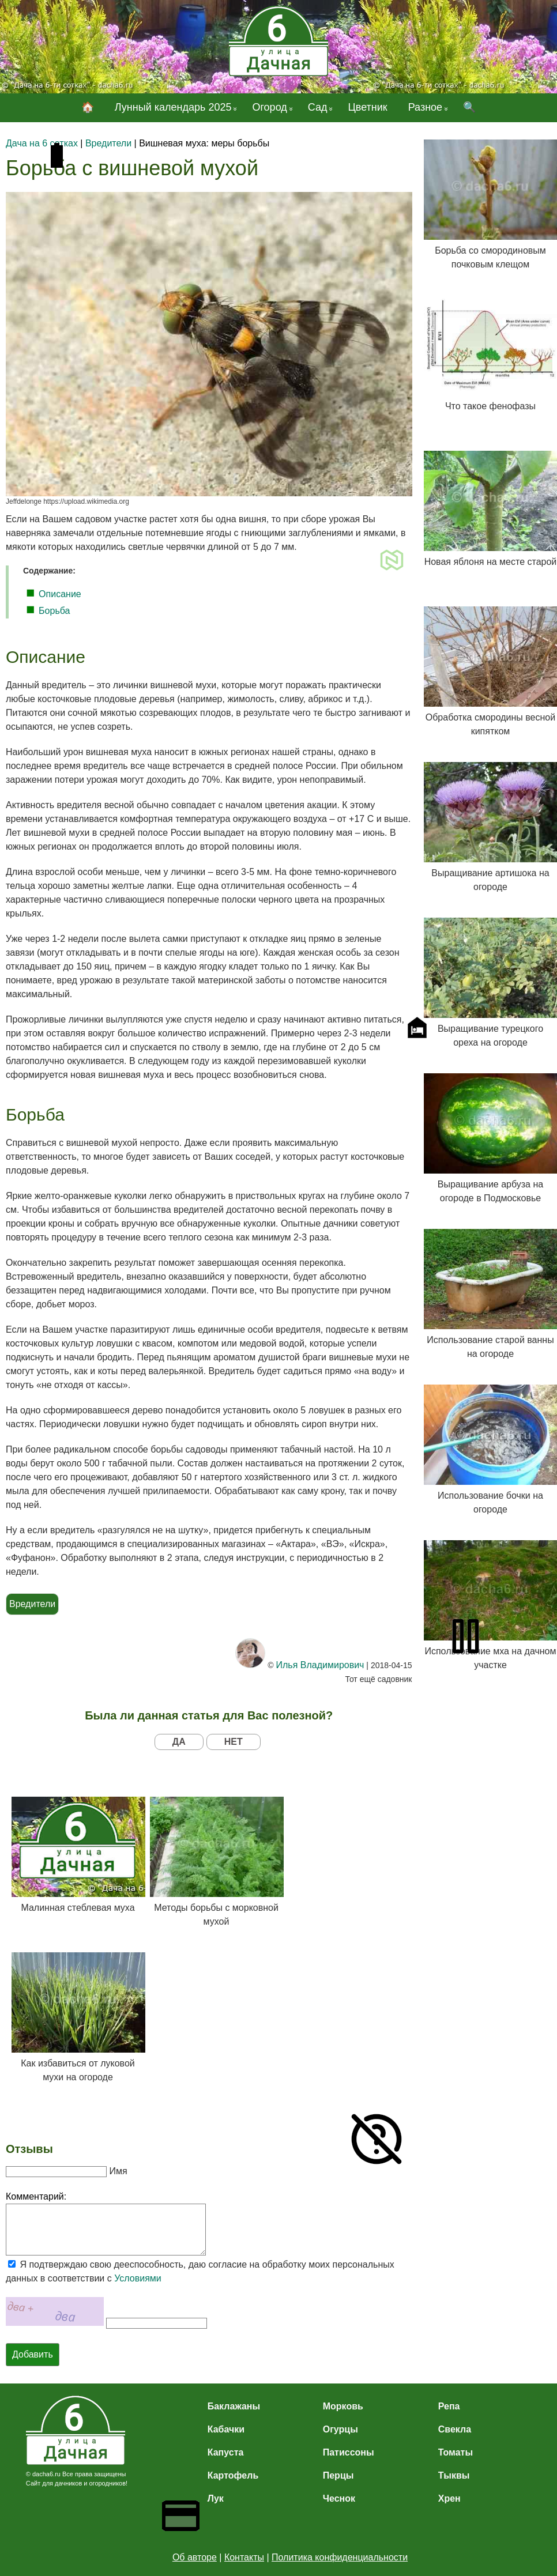 The width and height of the screenshot is (557, 2576). What do you see at coordinates (417, 1027) in the screenshot?
I see `find nearby overnight shelters` at bounding box center [417, 1027].